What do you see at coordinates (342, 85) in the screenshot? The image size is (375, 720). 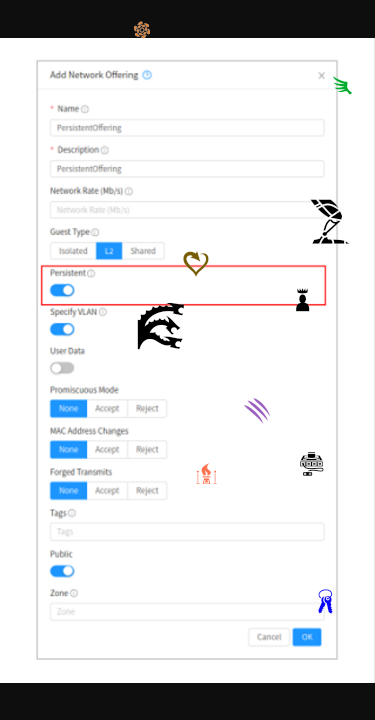 I see `indicates flight or aerial ability in gameplay` at bounding box center [342, 85].